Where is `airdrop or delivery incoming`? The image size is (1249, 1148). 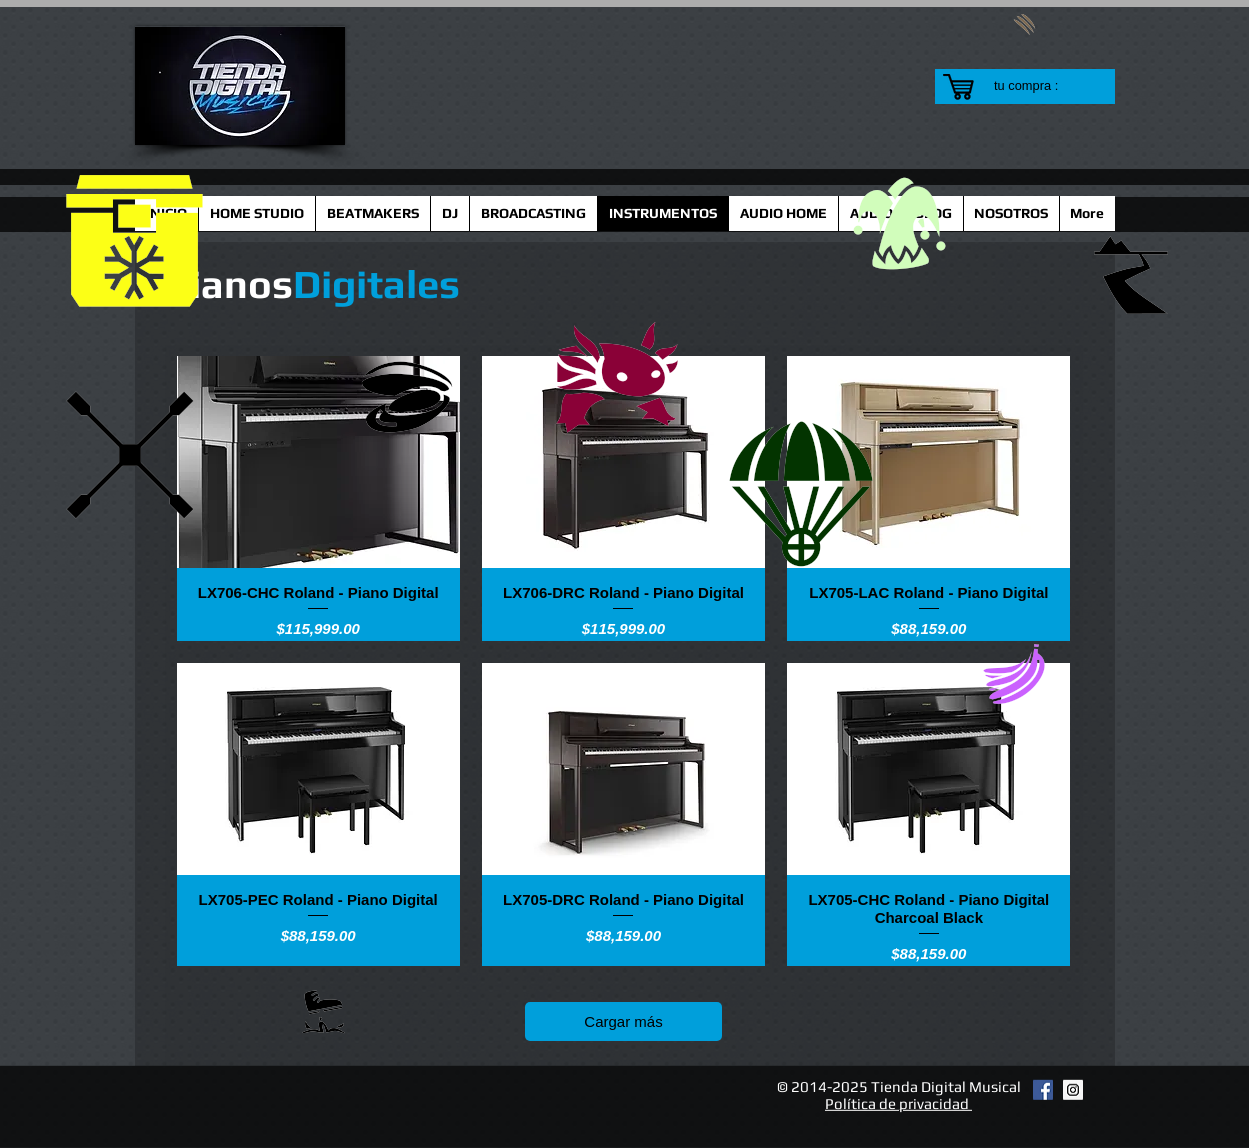
airdrop or delivery incoming is located at coordinates (801, 494).